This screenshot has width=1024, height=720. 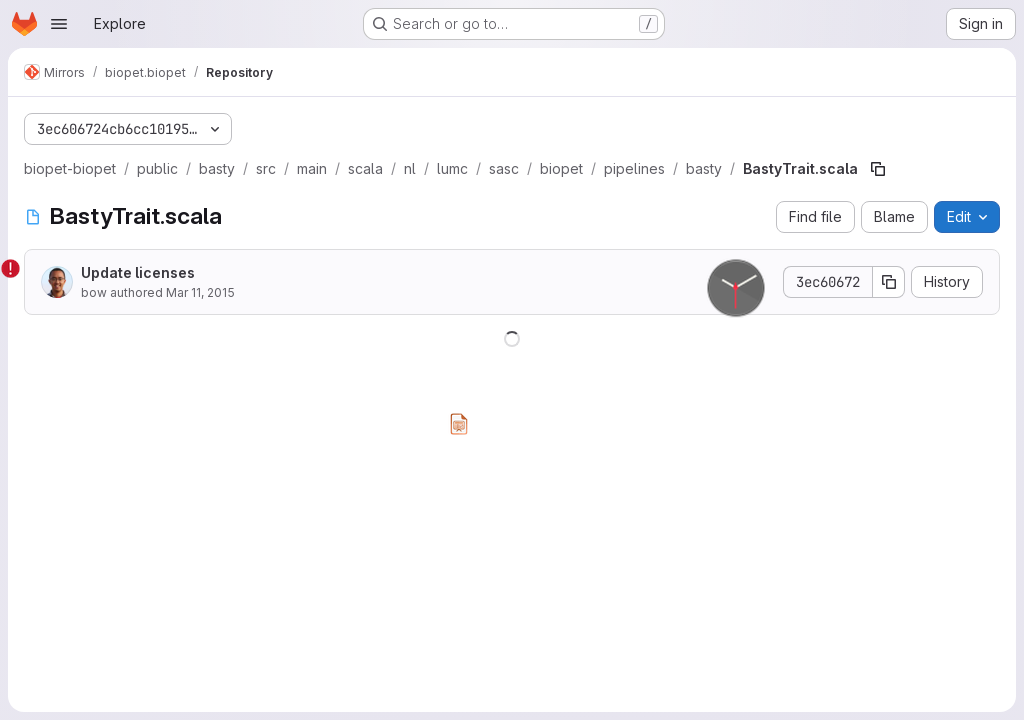 I want to click on open a presentation template file, so click(x=459, y=424).